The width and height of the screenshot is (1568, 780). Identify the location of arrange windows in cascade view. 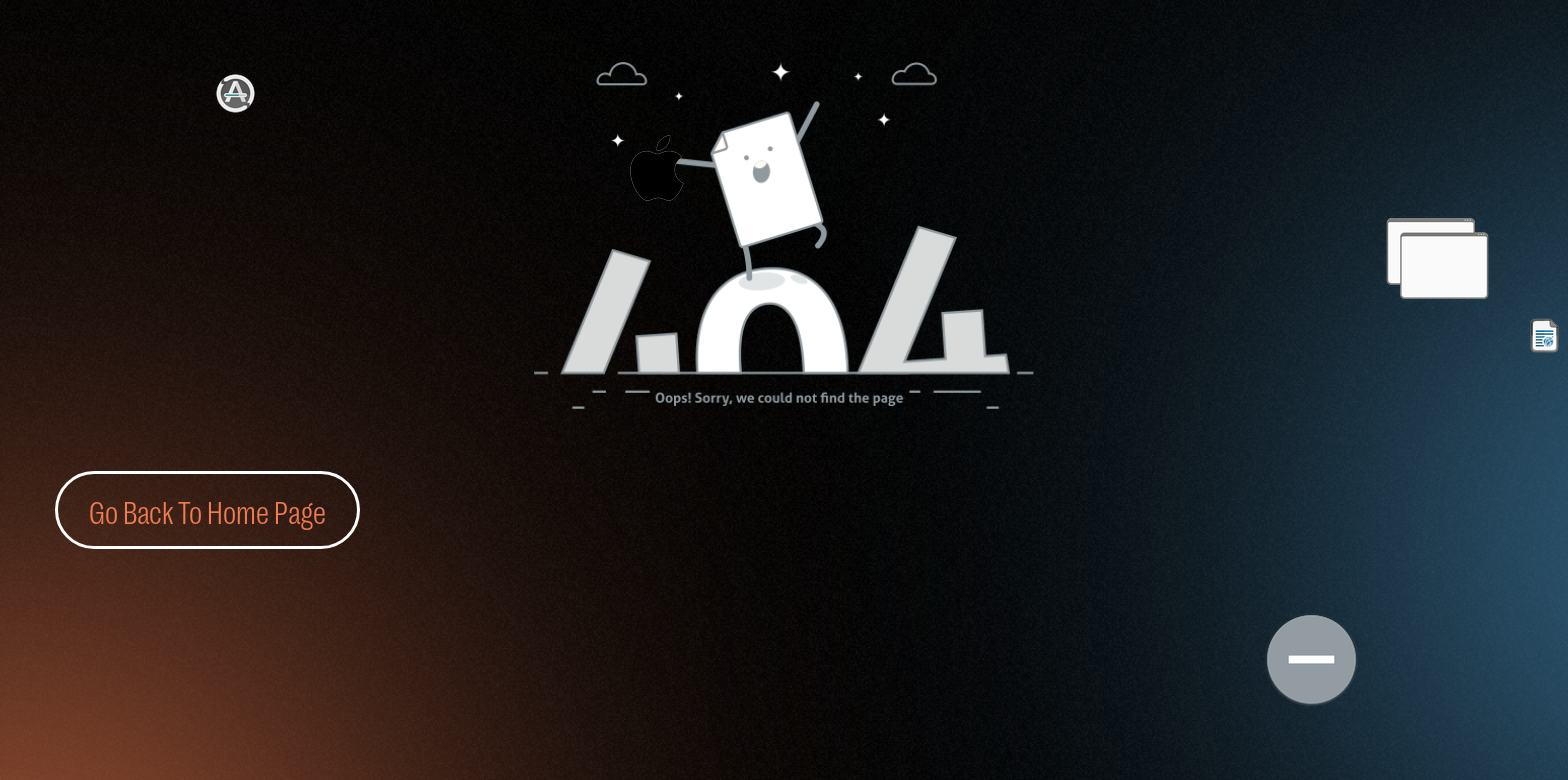
(1437, 258).